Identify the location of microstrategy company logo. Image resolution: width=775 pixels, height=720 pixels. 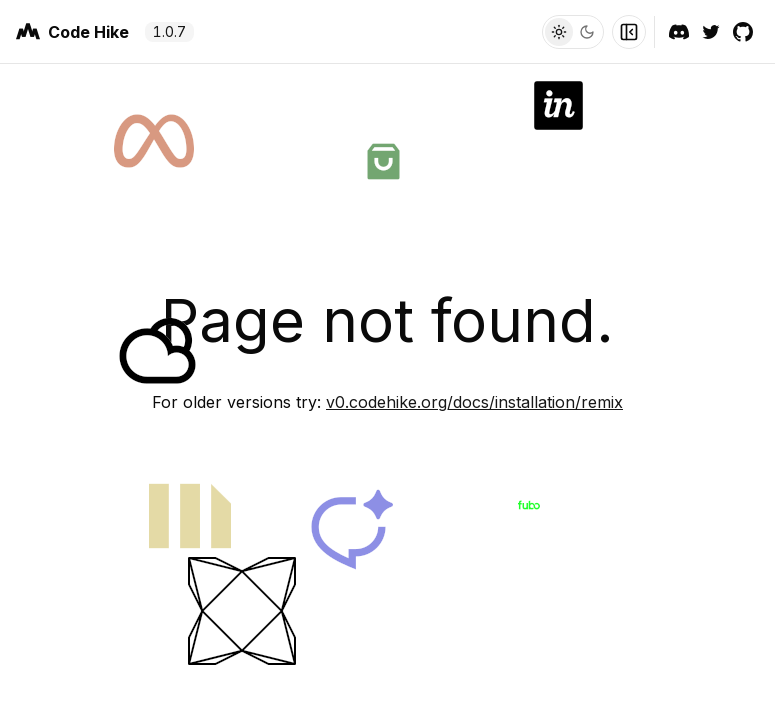
(190, 516).